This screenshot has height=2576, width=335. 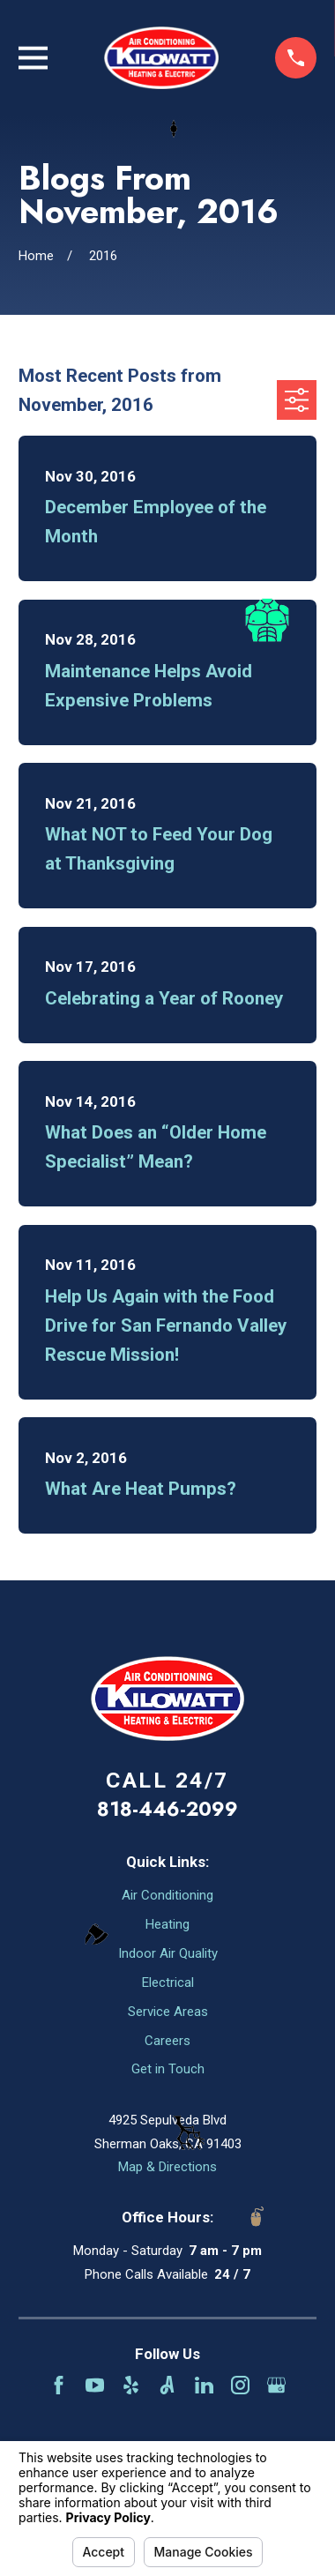 What do you see at coordinates (187, 2132) in the screenshot?
I see `indicates lightning or electrical damage effect` at bounding box center [187, 2132].